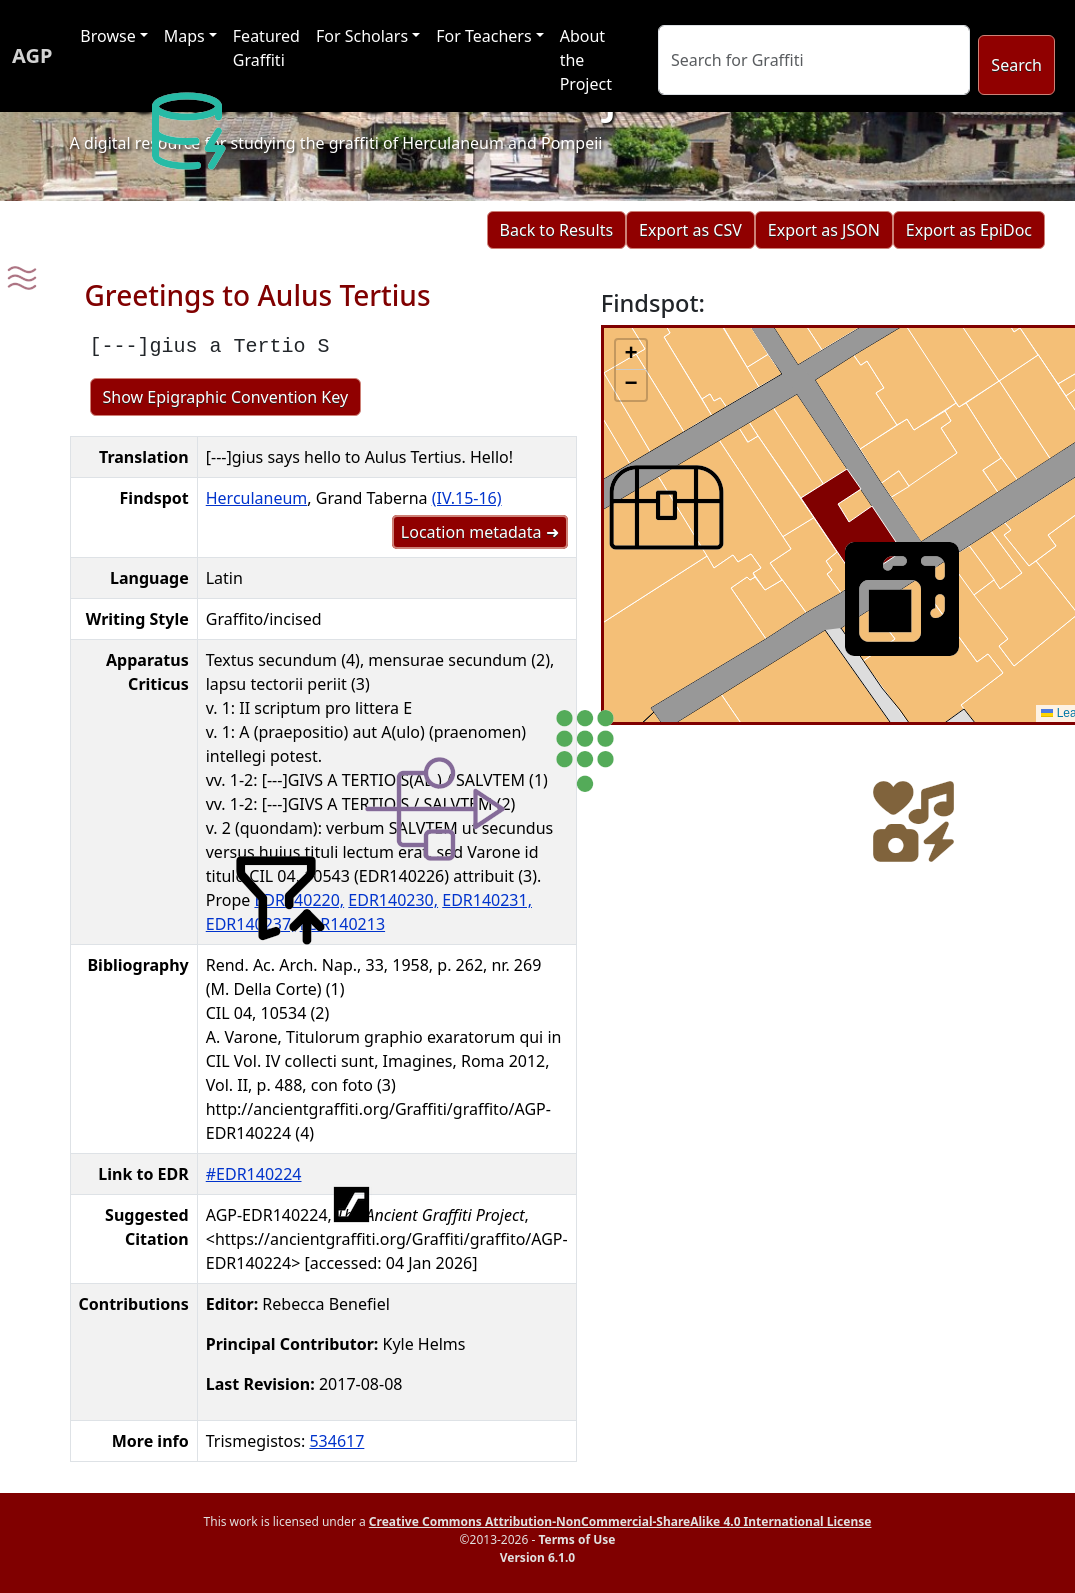 The height and width of the screenshot is (1593, 1075). Describe the element at coordinates (913, 821) in the screenshot. I see `browse icon library or icon collection` at that location.